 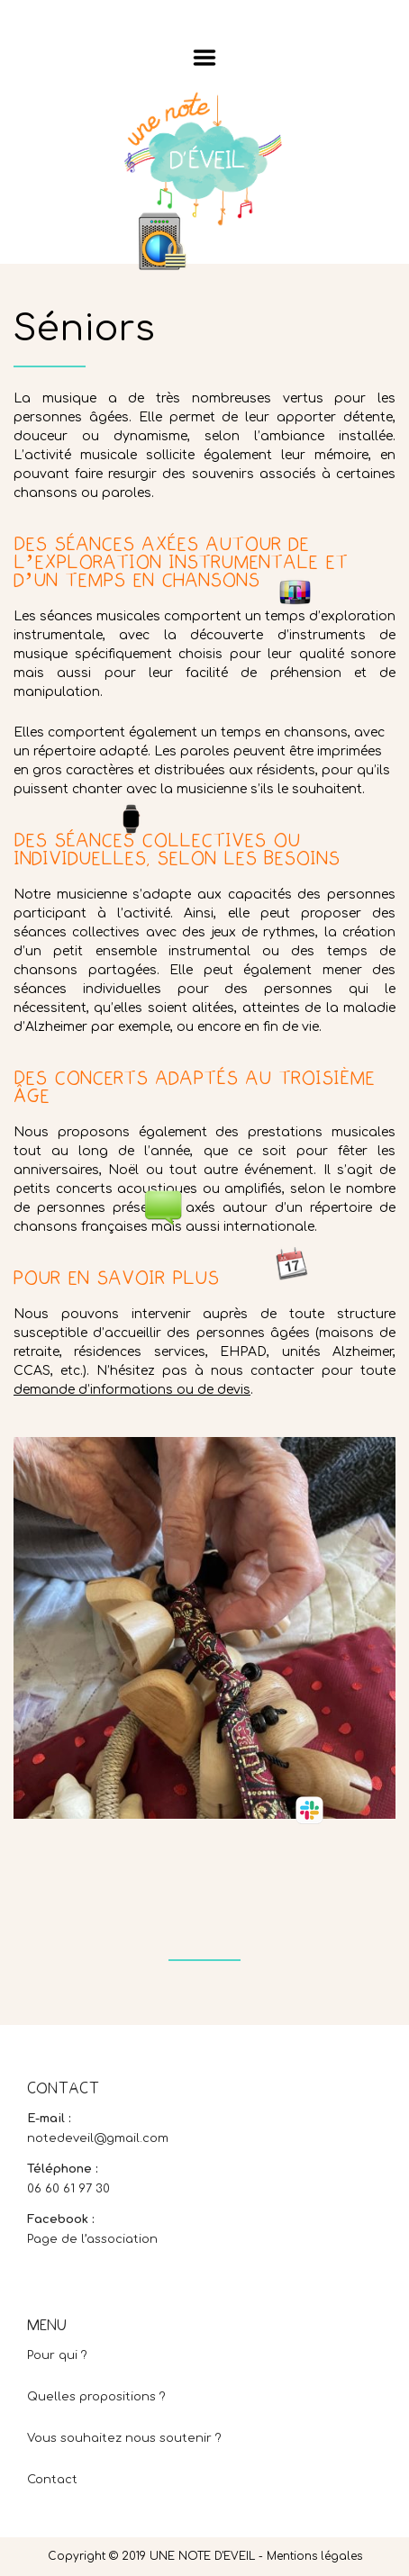 I want to click on open Slack, so click(x=309, y=1810).